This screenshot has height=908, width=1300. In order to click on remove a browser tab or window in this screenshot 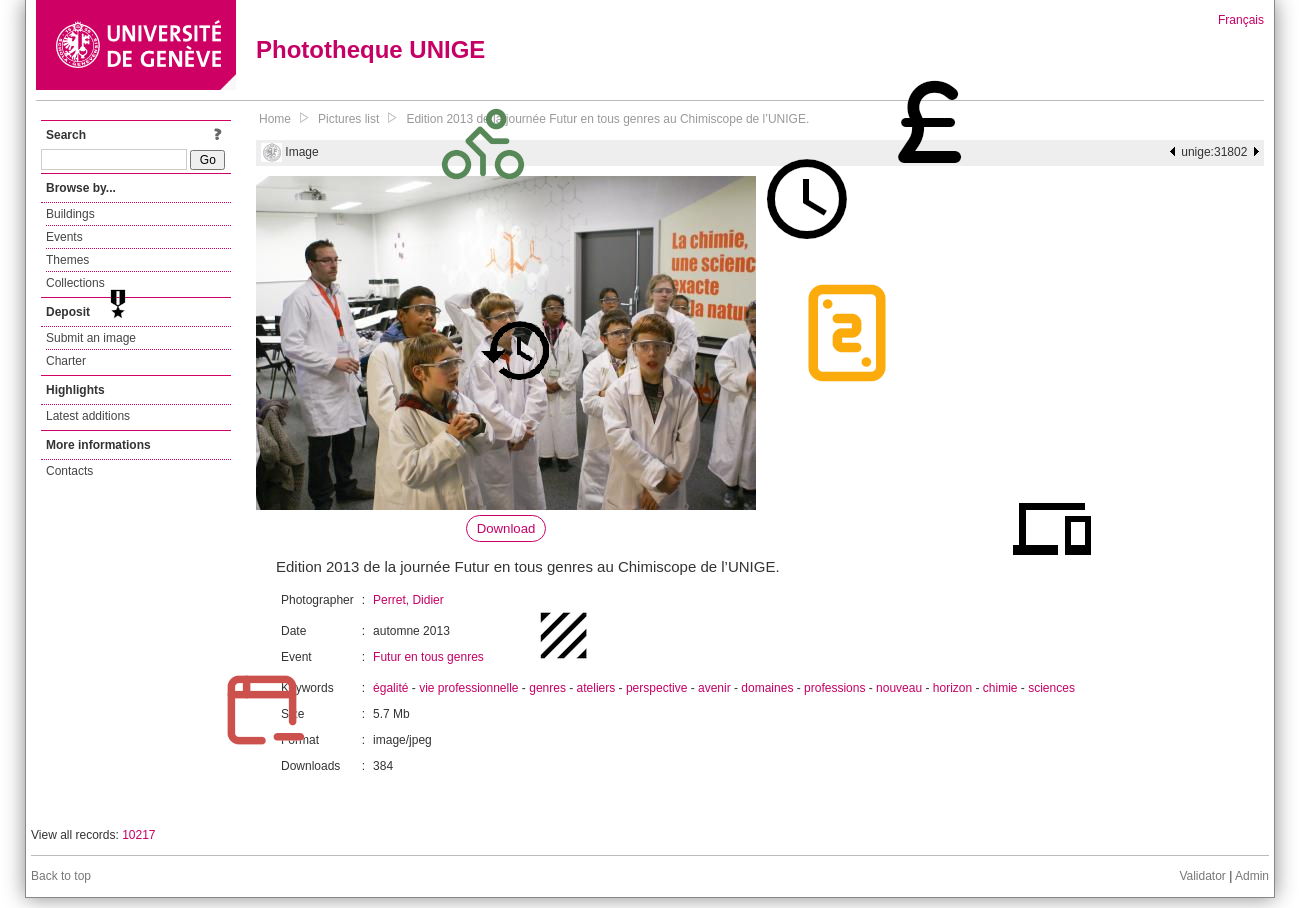, I will do `click(262, 710)`.